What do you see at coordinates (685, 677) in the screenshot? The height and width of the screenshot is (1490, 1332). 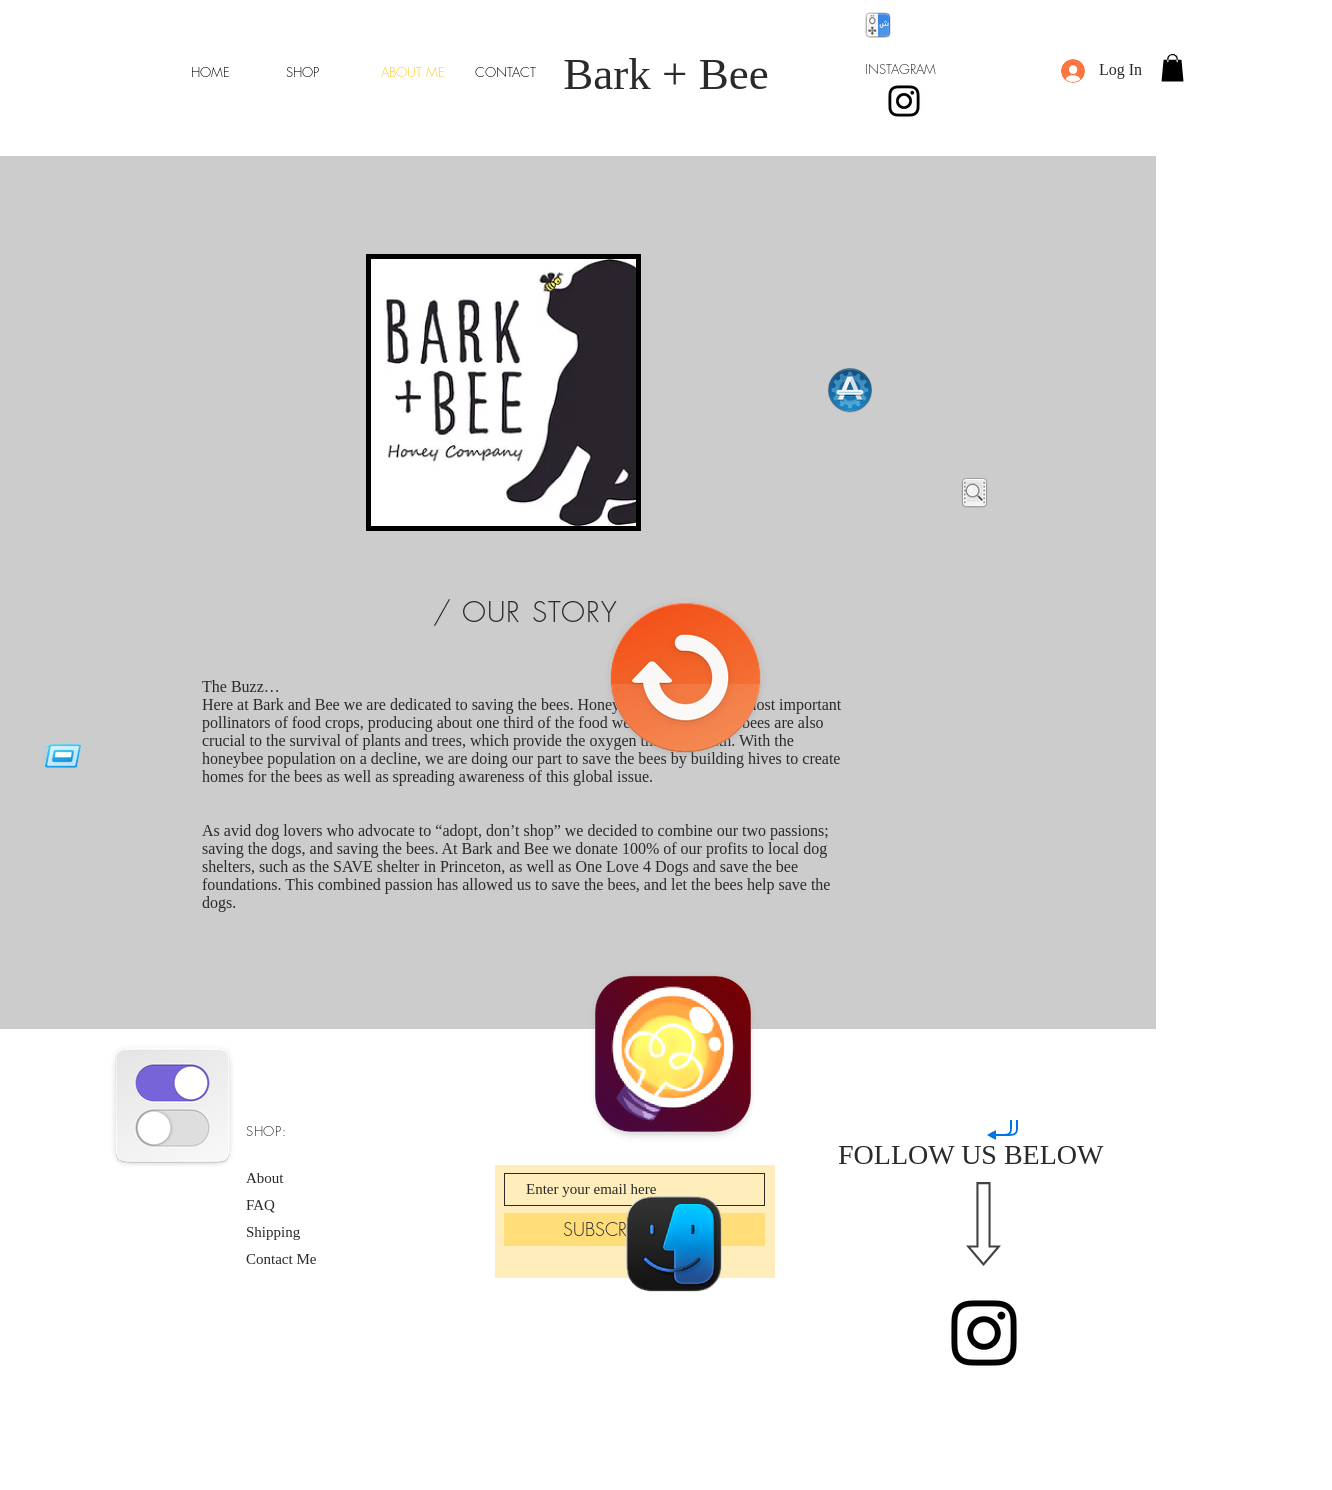 I see `open Ubuntu Livepatch settings` at bounding box center [685, 677].